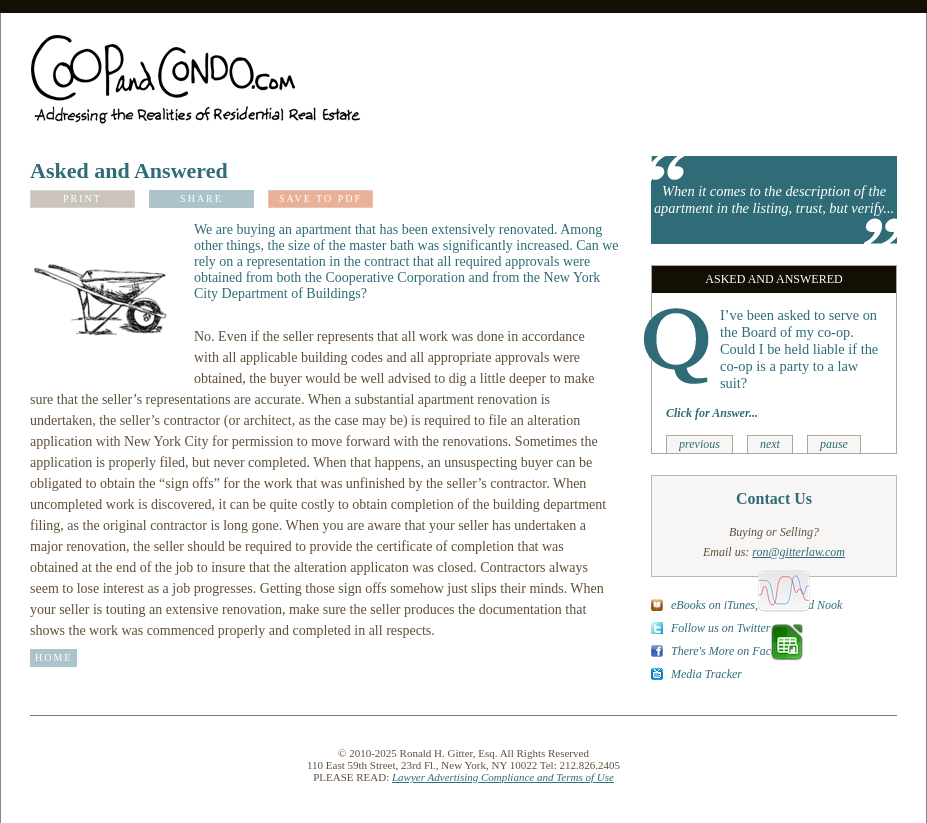 The height and width of the screenshot is (823, 927). I want to click on open power statistics application, so click(784, 591).